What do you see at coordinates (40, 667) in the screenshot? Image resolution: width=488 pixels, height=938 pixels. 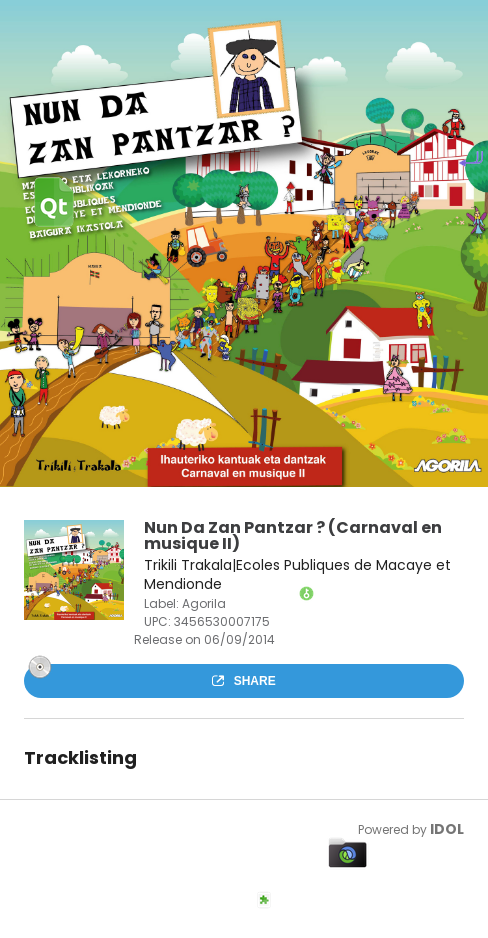 I see `unmount or eject a CD/DVD disc` at bounding box center [40, 667].